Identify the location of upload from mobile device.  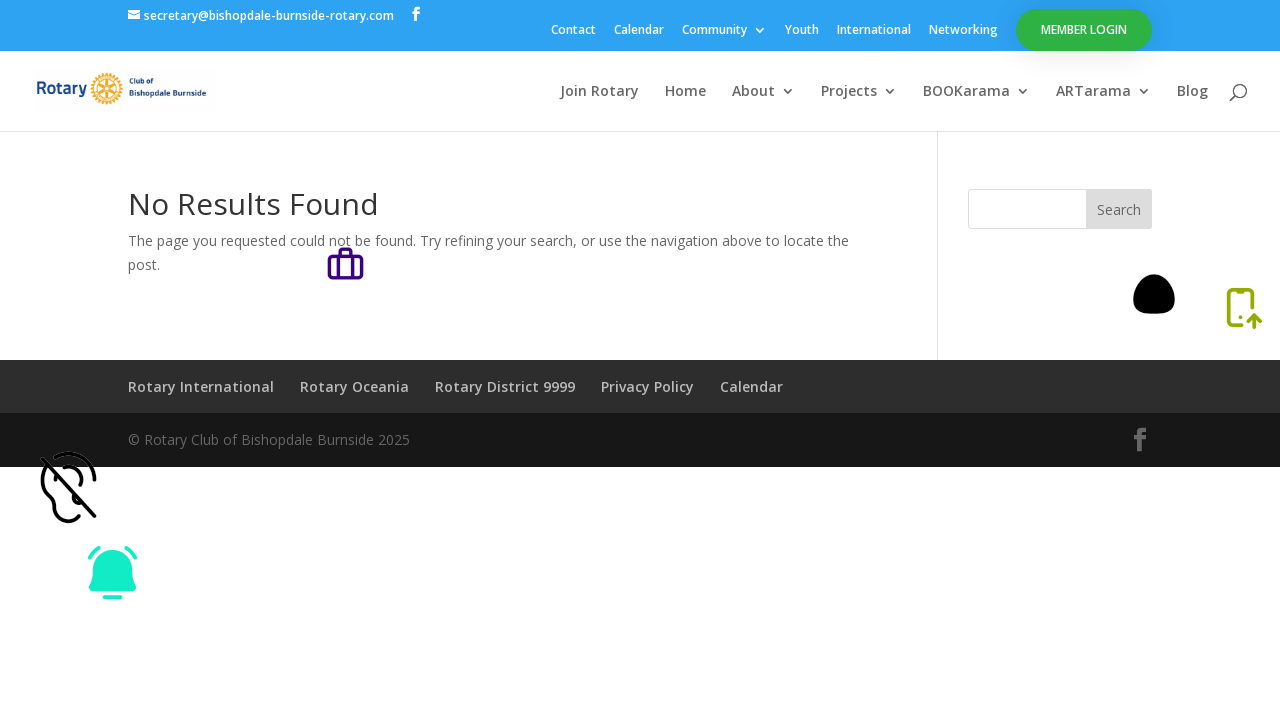
(1240, 307).